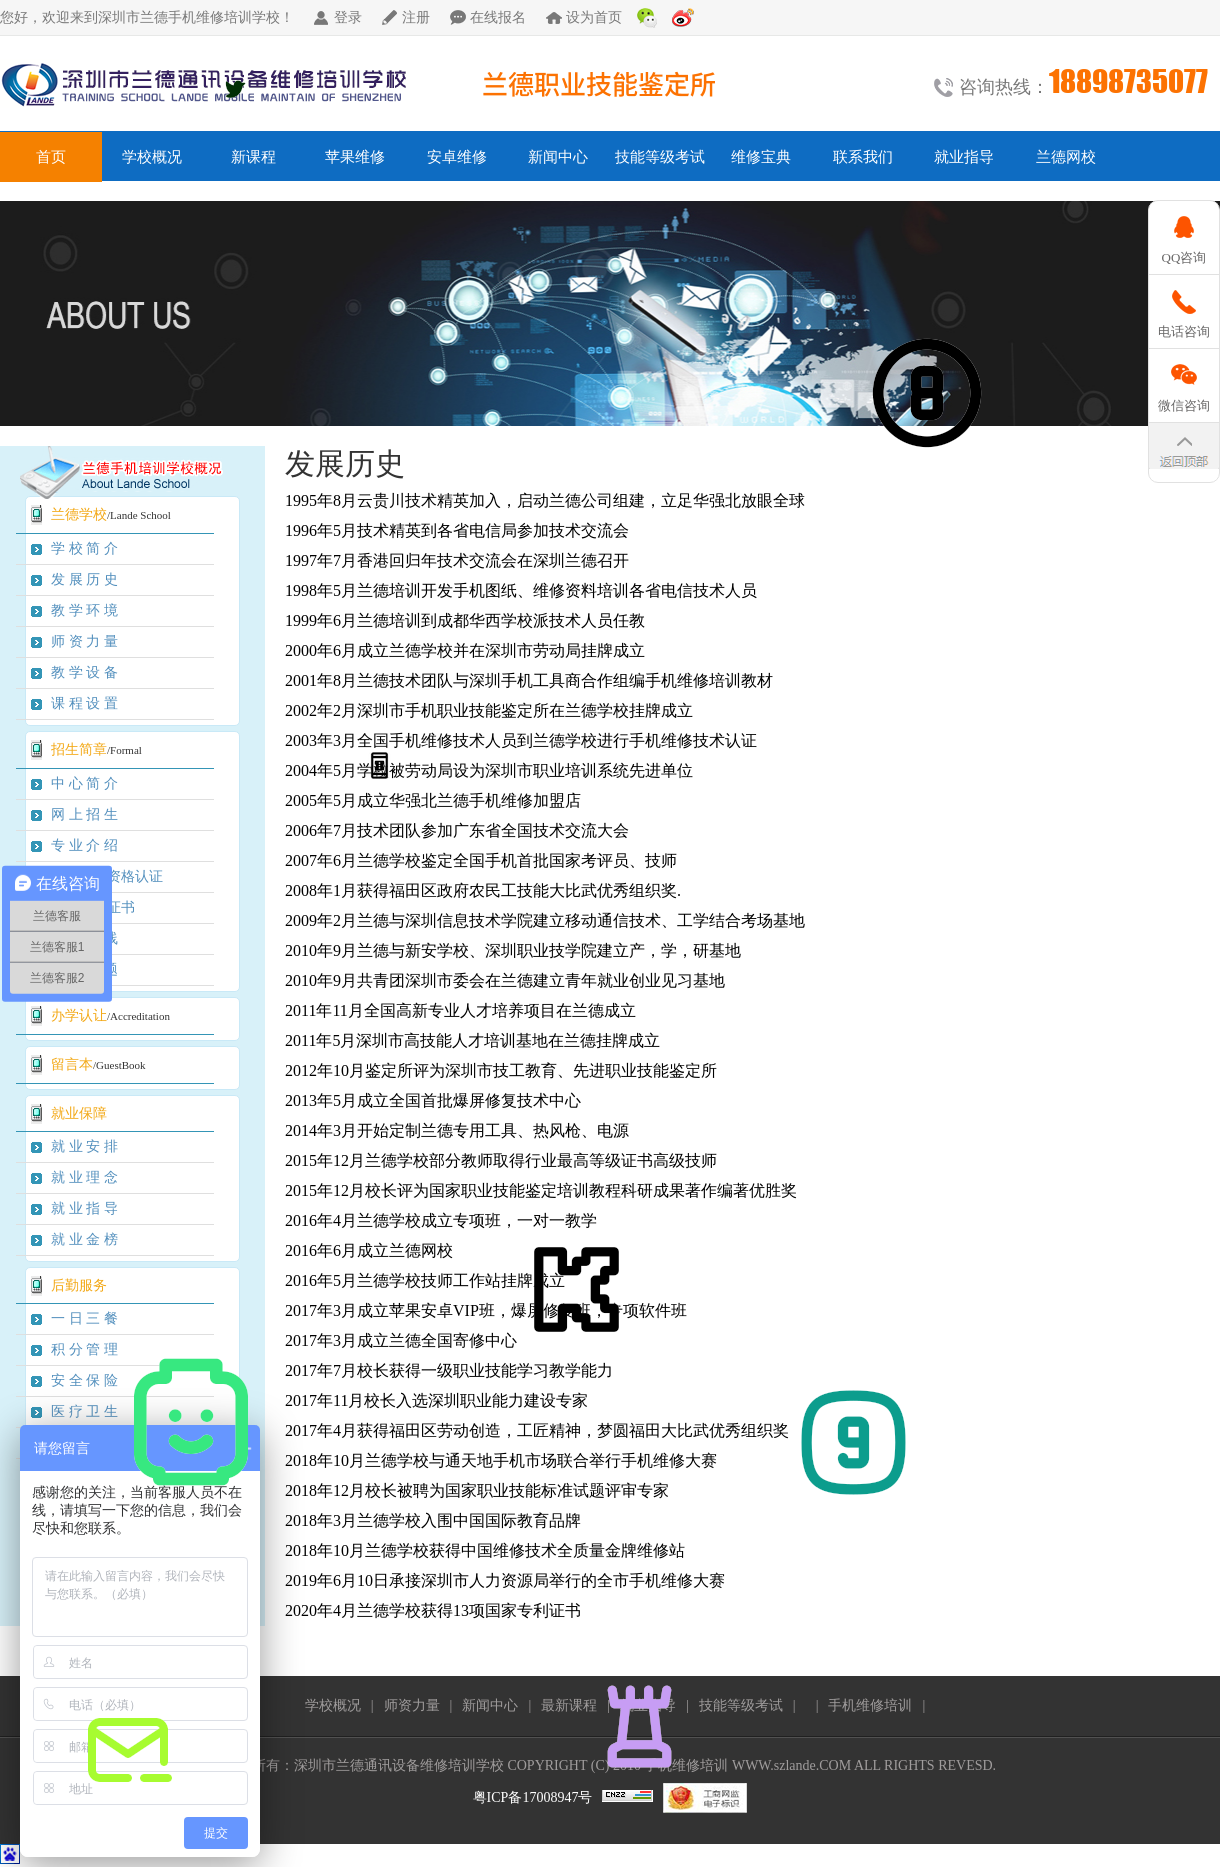 The height and width of the screenshot is (1867, 1220). What do you see at coordinates (853, 1442) in the screenshot?
I see `indicates 9 items or notifications` at bounding box center [853, 1442].